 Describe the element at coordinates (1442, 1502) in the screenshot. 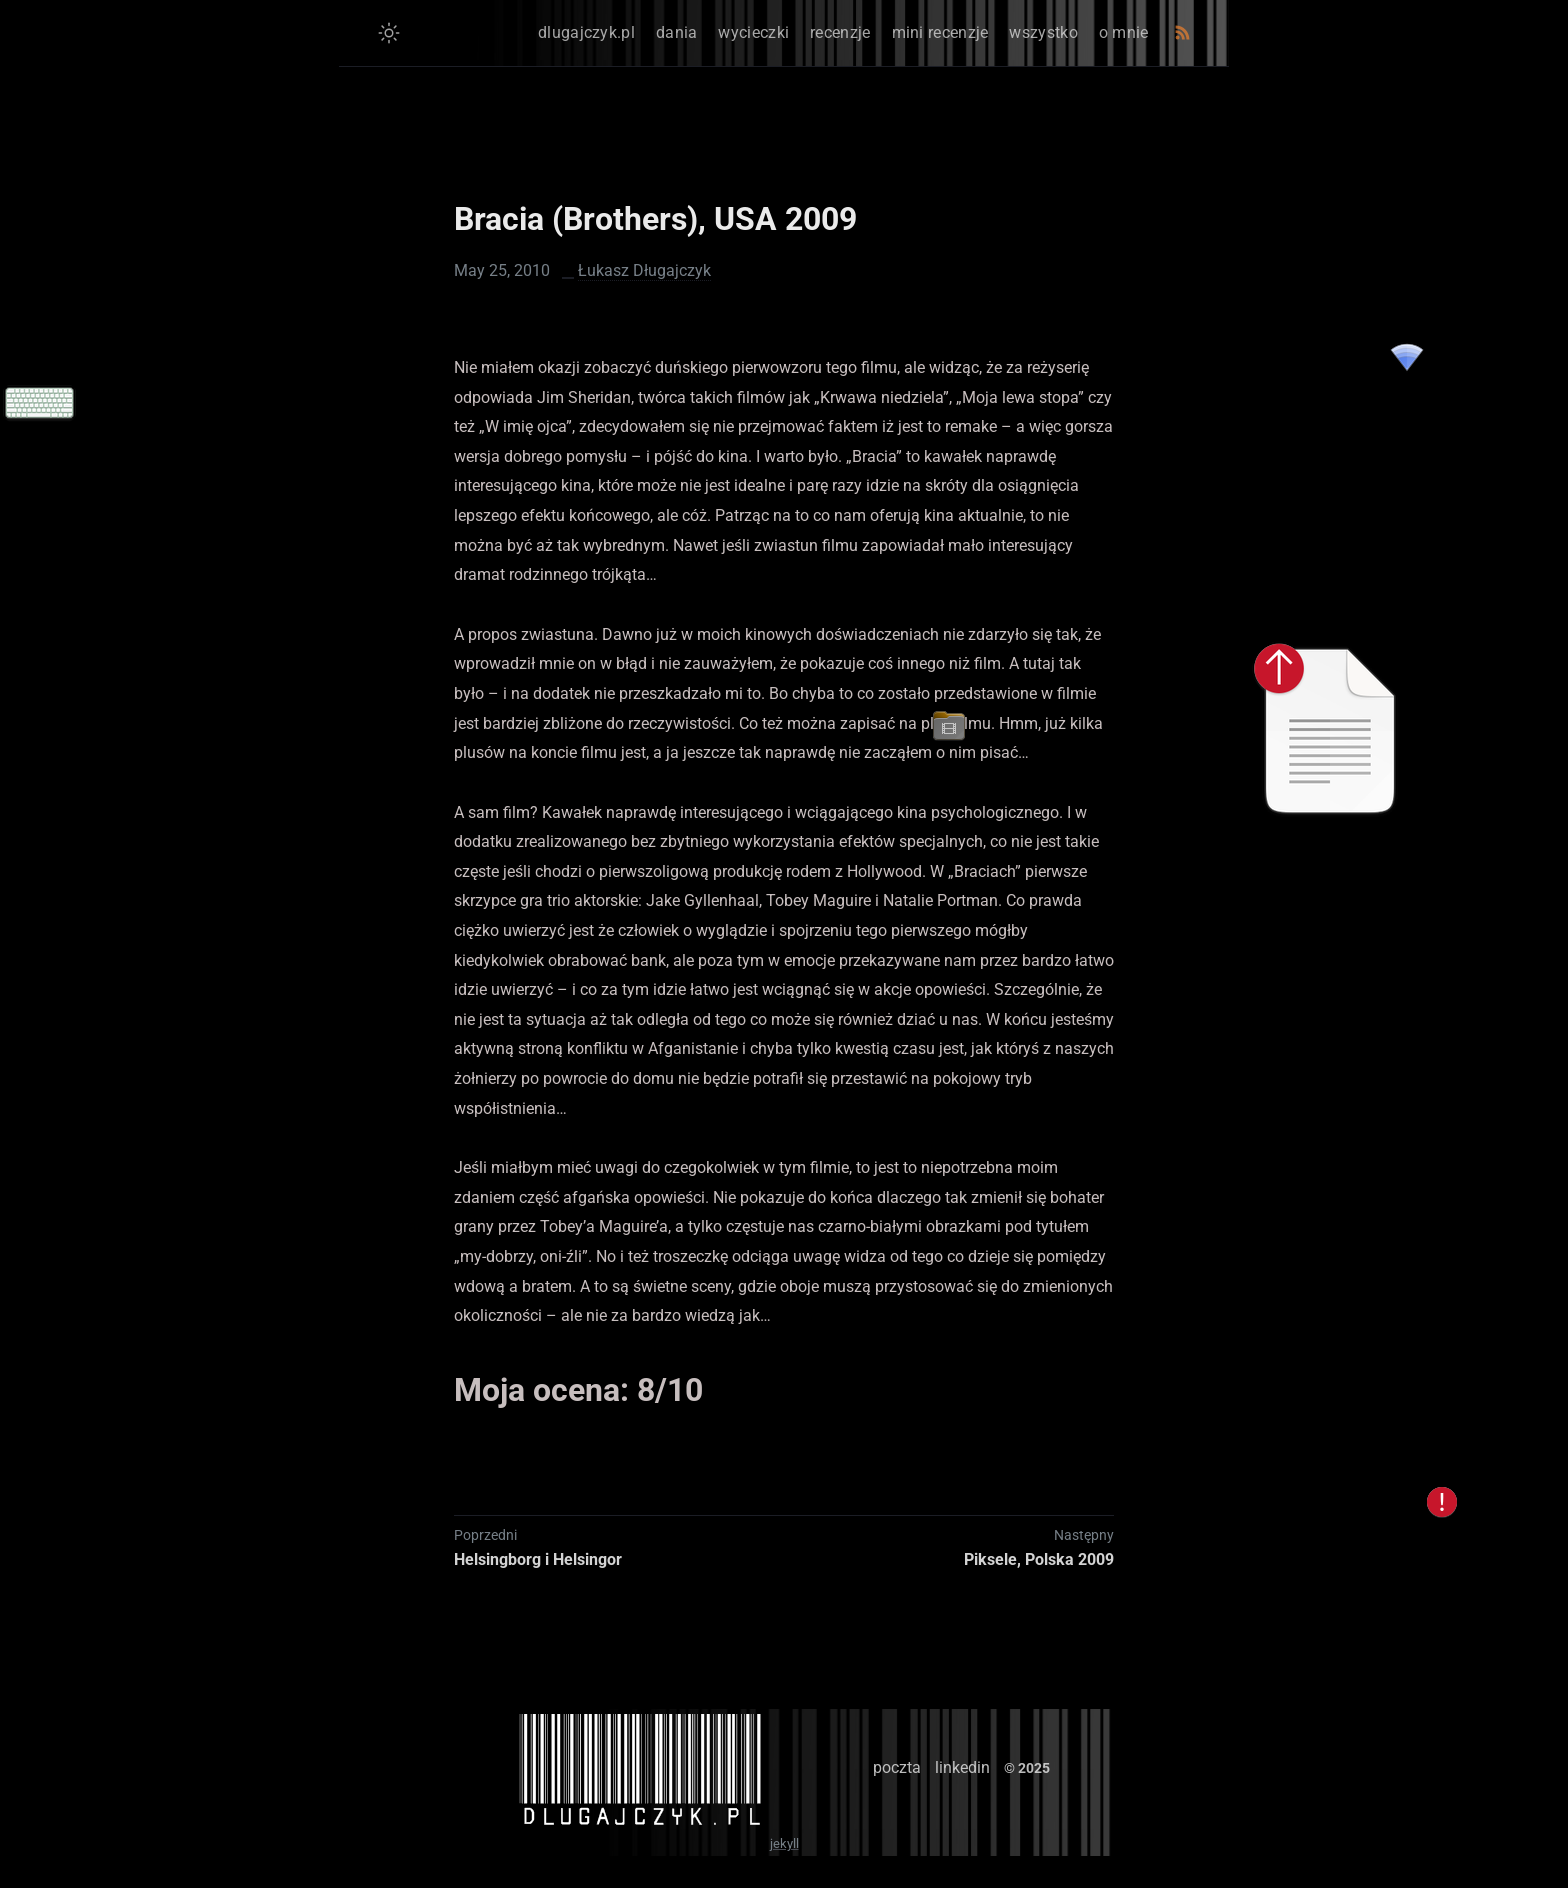

I see `indicates a critical error or dangerous action` at that location.